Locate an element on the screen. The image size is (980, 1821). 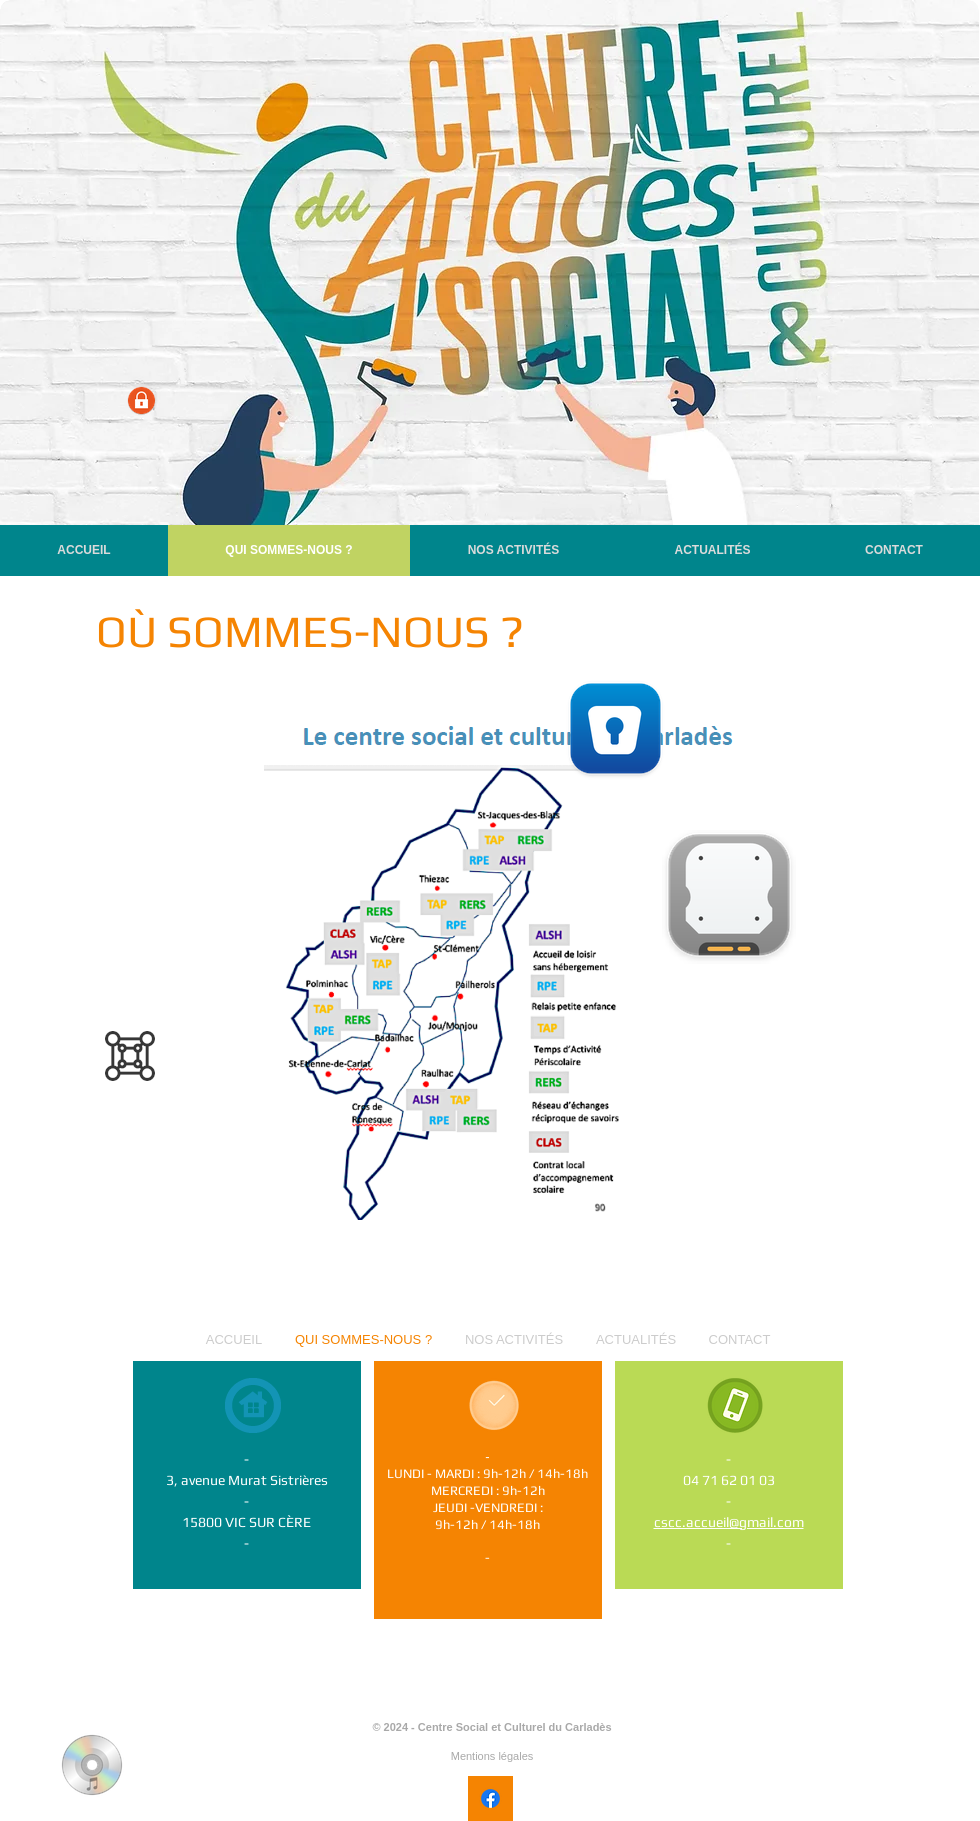
open disk and storage preferences is located at coordinates (729, 897).